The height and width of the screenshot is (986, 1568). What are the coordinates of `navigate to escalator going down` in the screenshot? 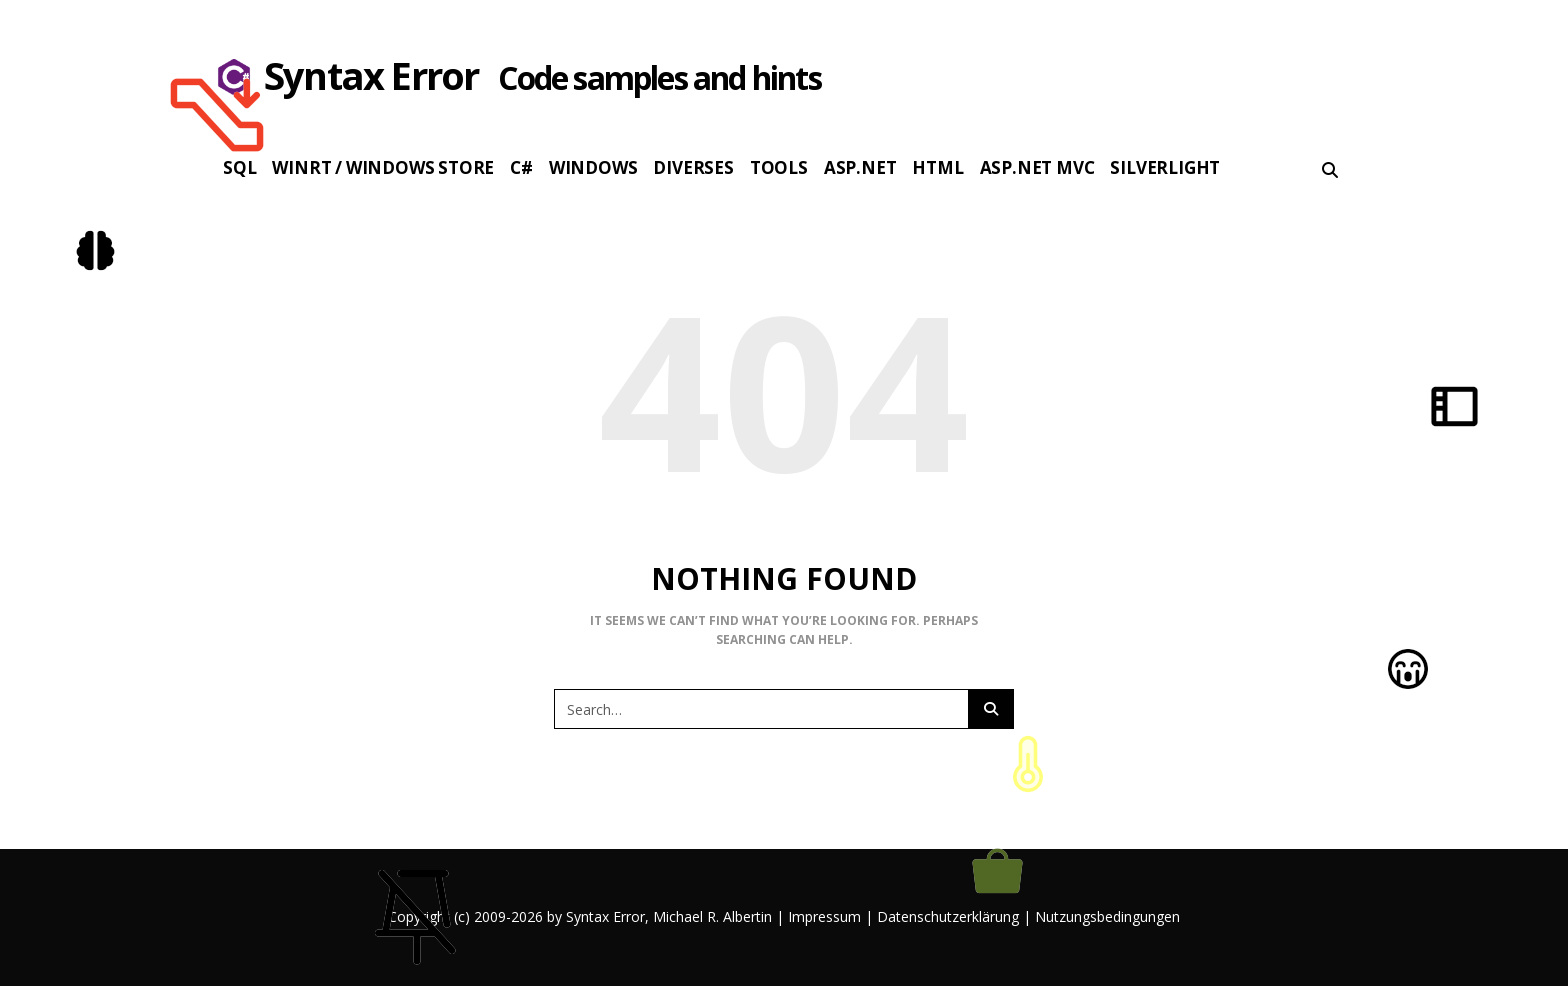 It's located at (217, 115).